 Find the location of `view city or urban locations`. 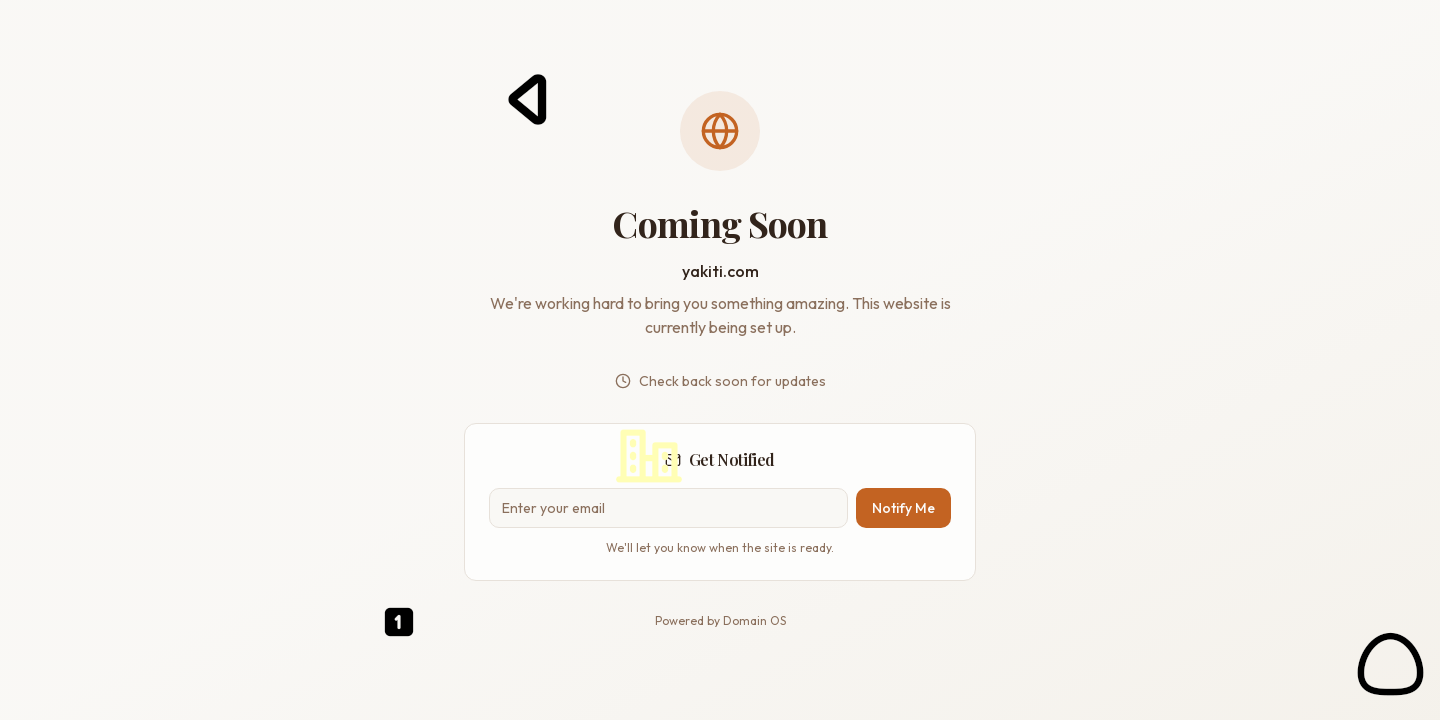

view city or urban locations is located at coordinates (649, 456).